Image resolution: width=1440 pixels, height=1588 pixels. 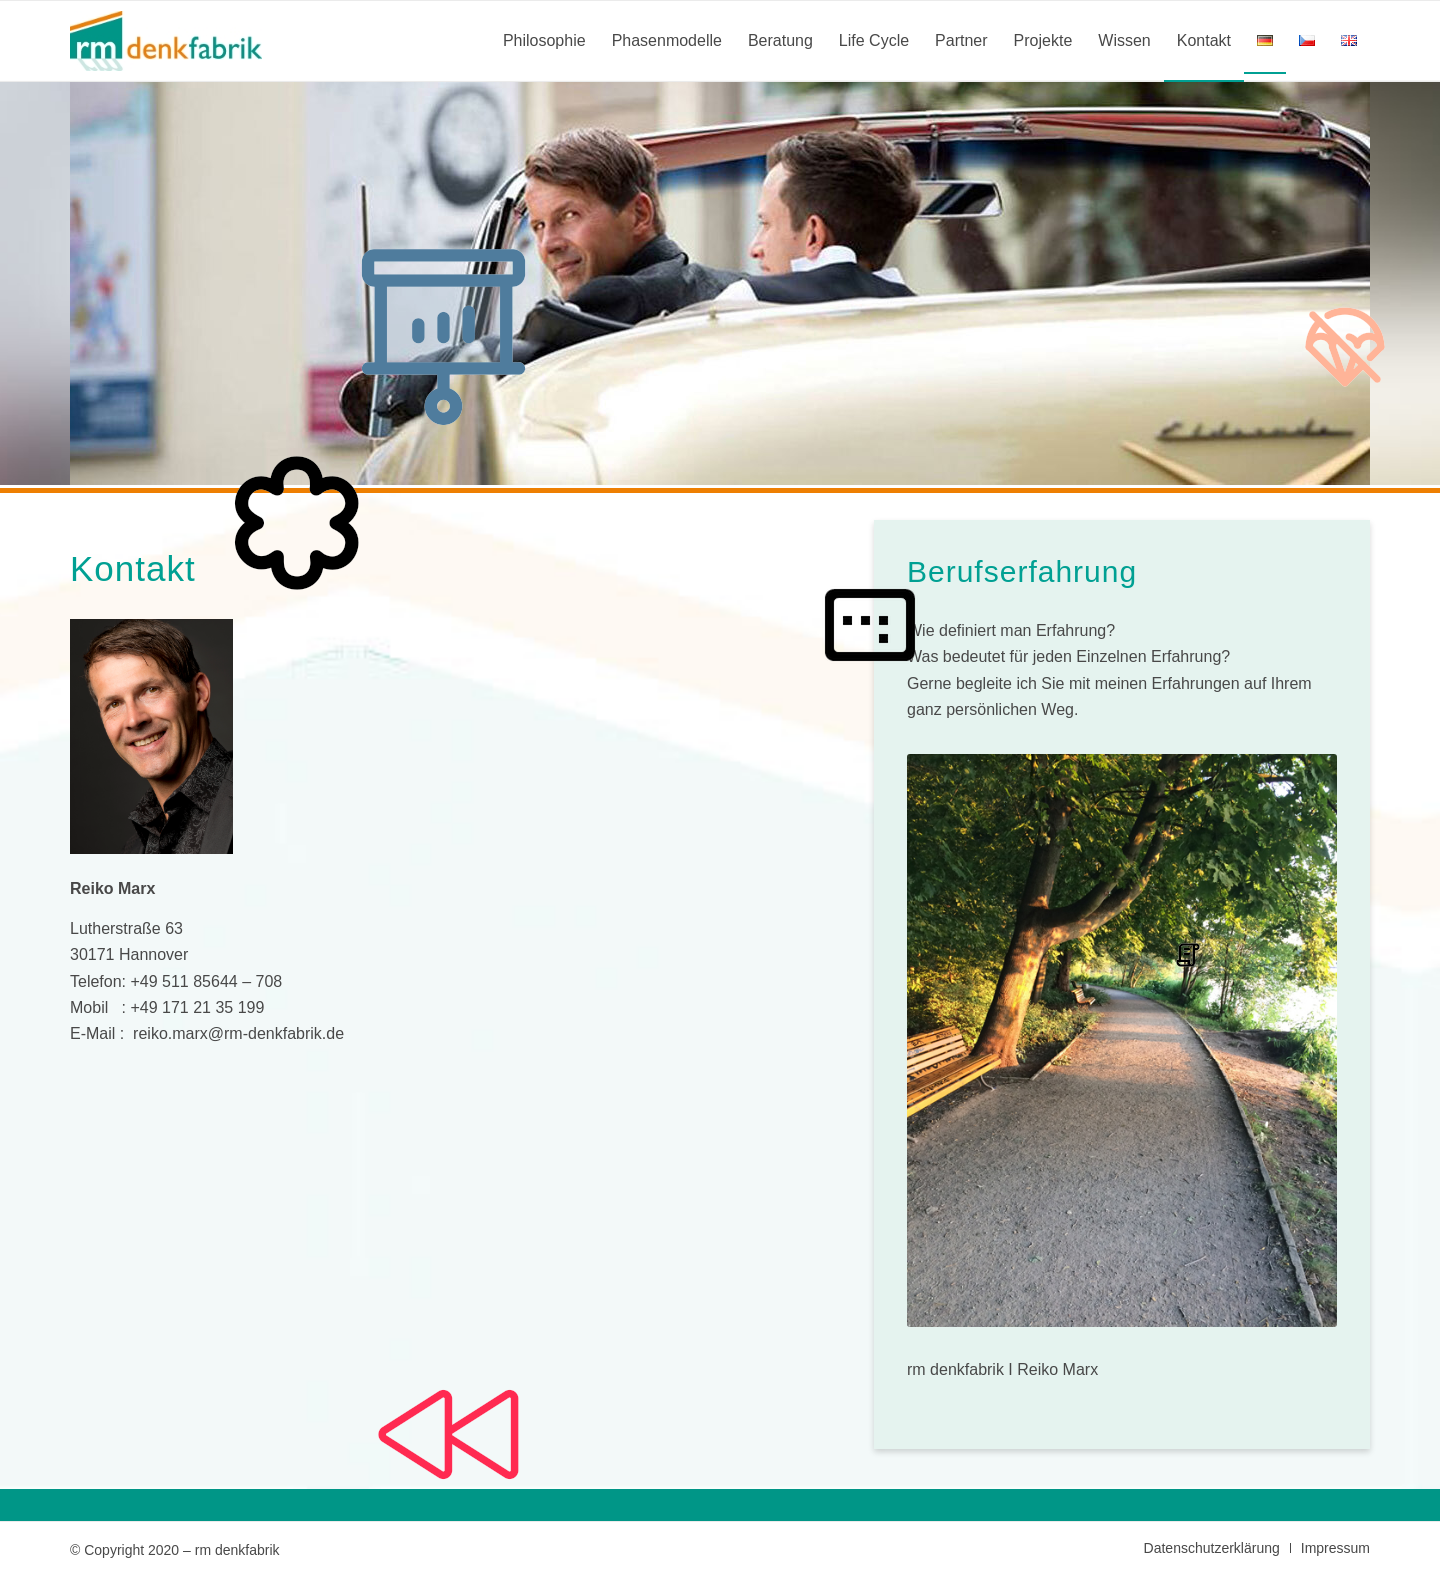 What do you see at coordinates (1188, 955) in the screenshot?
I see `view license or terms of service` at bounding box center [1188, 955].